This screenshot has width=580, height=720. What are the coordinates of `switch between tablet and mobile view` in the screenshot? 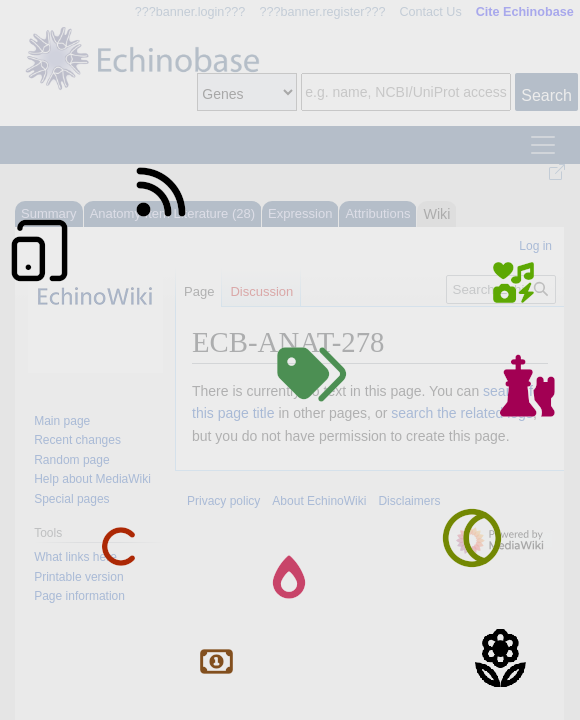 It's located at (39, 250).